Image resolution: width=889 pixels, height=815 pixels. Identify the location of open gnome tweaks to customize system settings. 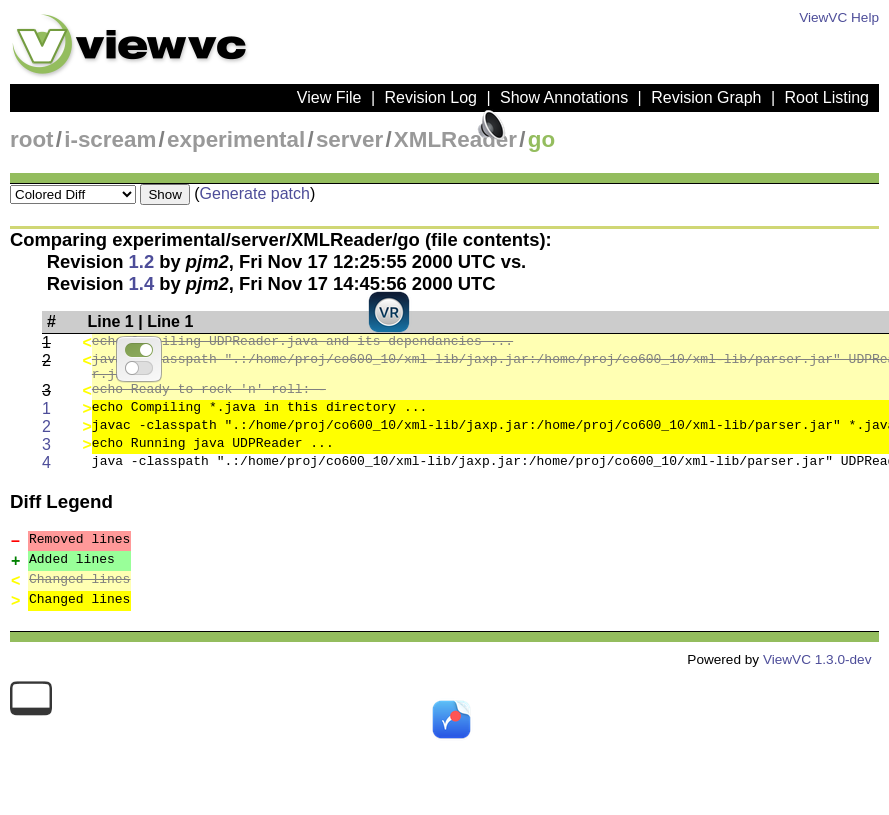
(139, 359).